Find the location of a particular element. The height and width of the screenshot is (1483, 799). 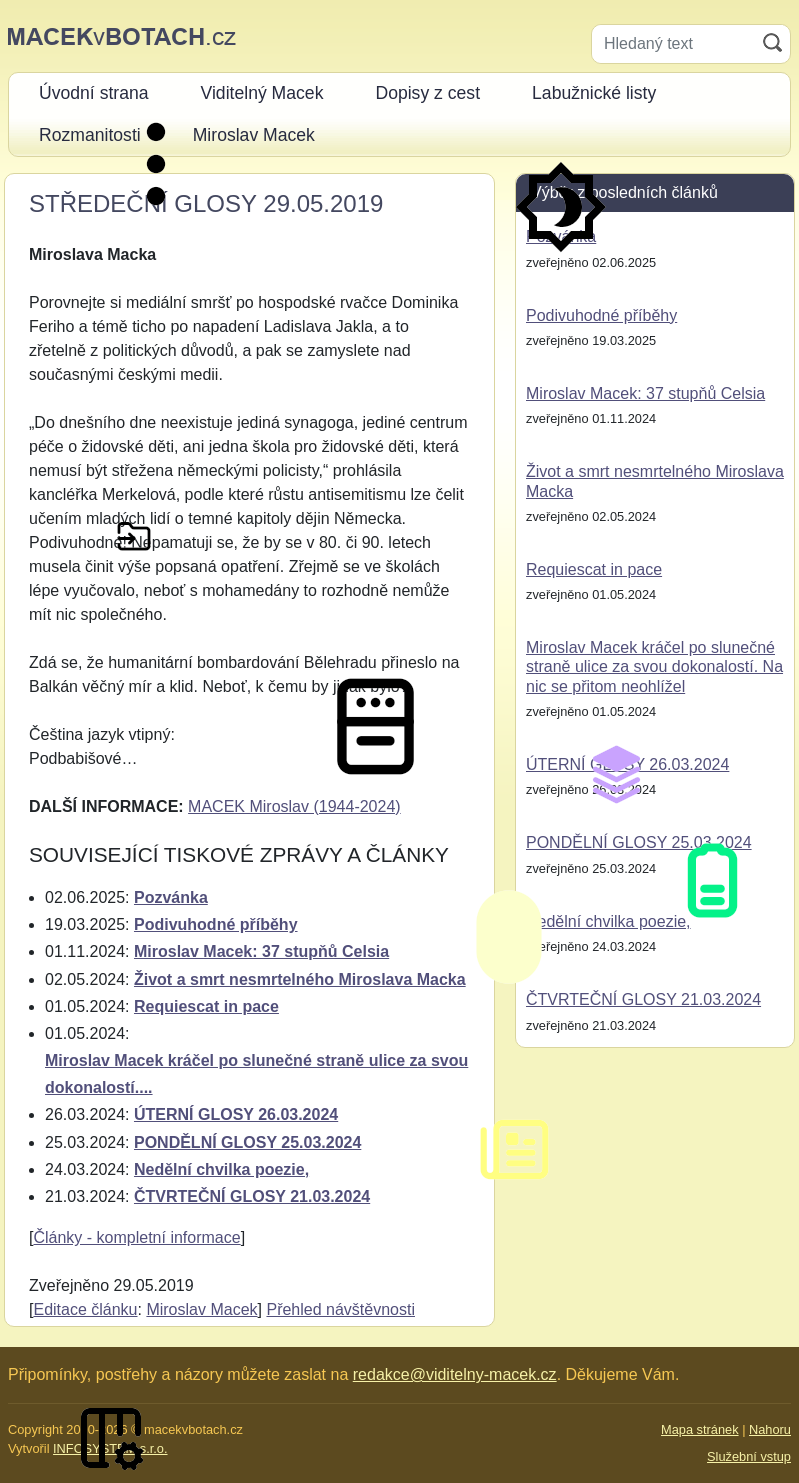

toggle dark mode or night theme is located at coordinates (561, 207).